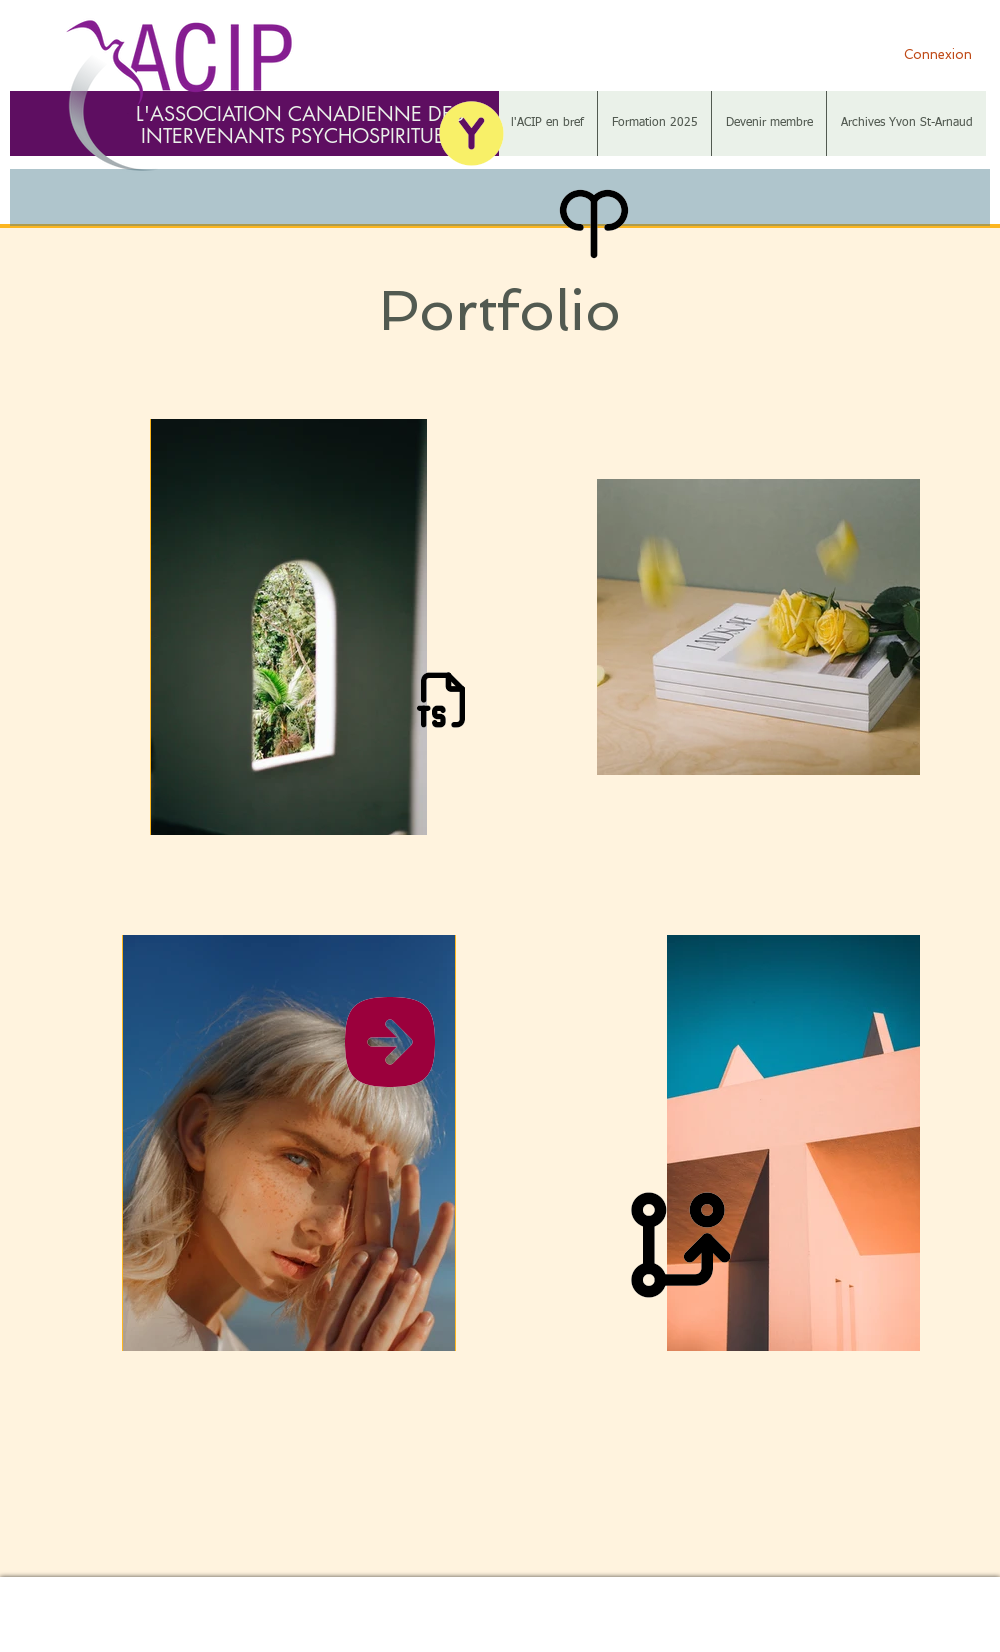 This screenshot has width=1000, height=1652. Describe the element at coordinates (594, 224) in the screenshot. I see `indicates aries zodiac sign` at that location.